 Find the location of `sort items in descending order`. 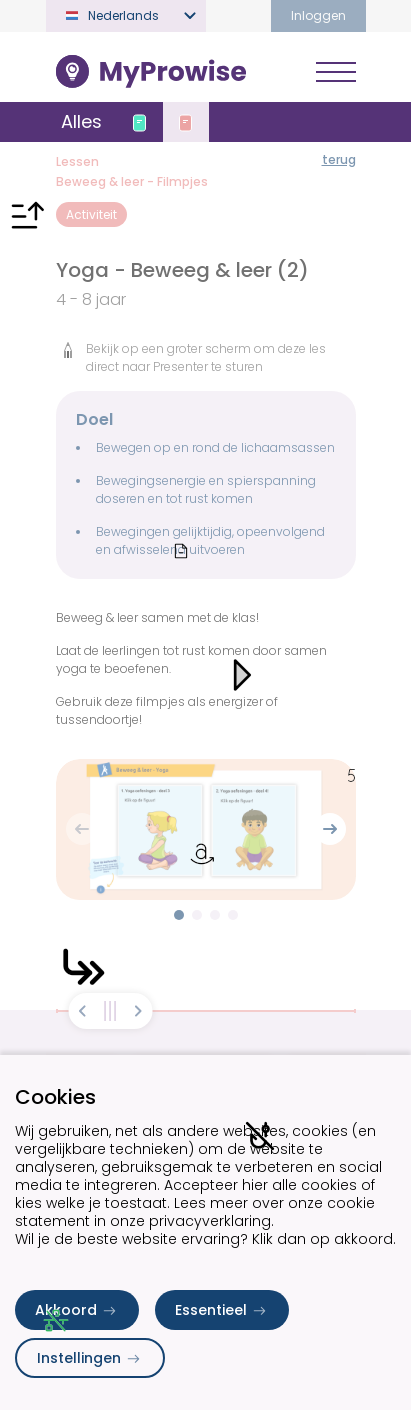

sort items in descending order is located at coordinates (26, 216).